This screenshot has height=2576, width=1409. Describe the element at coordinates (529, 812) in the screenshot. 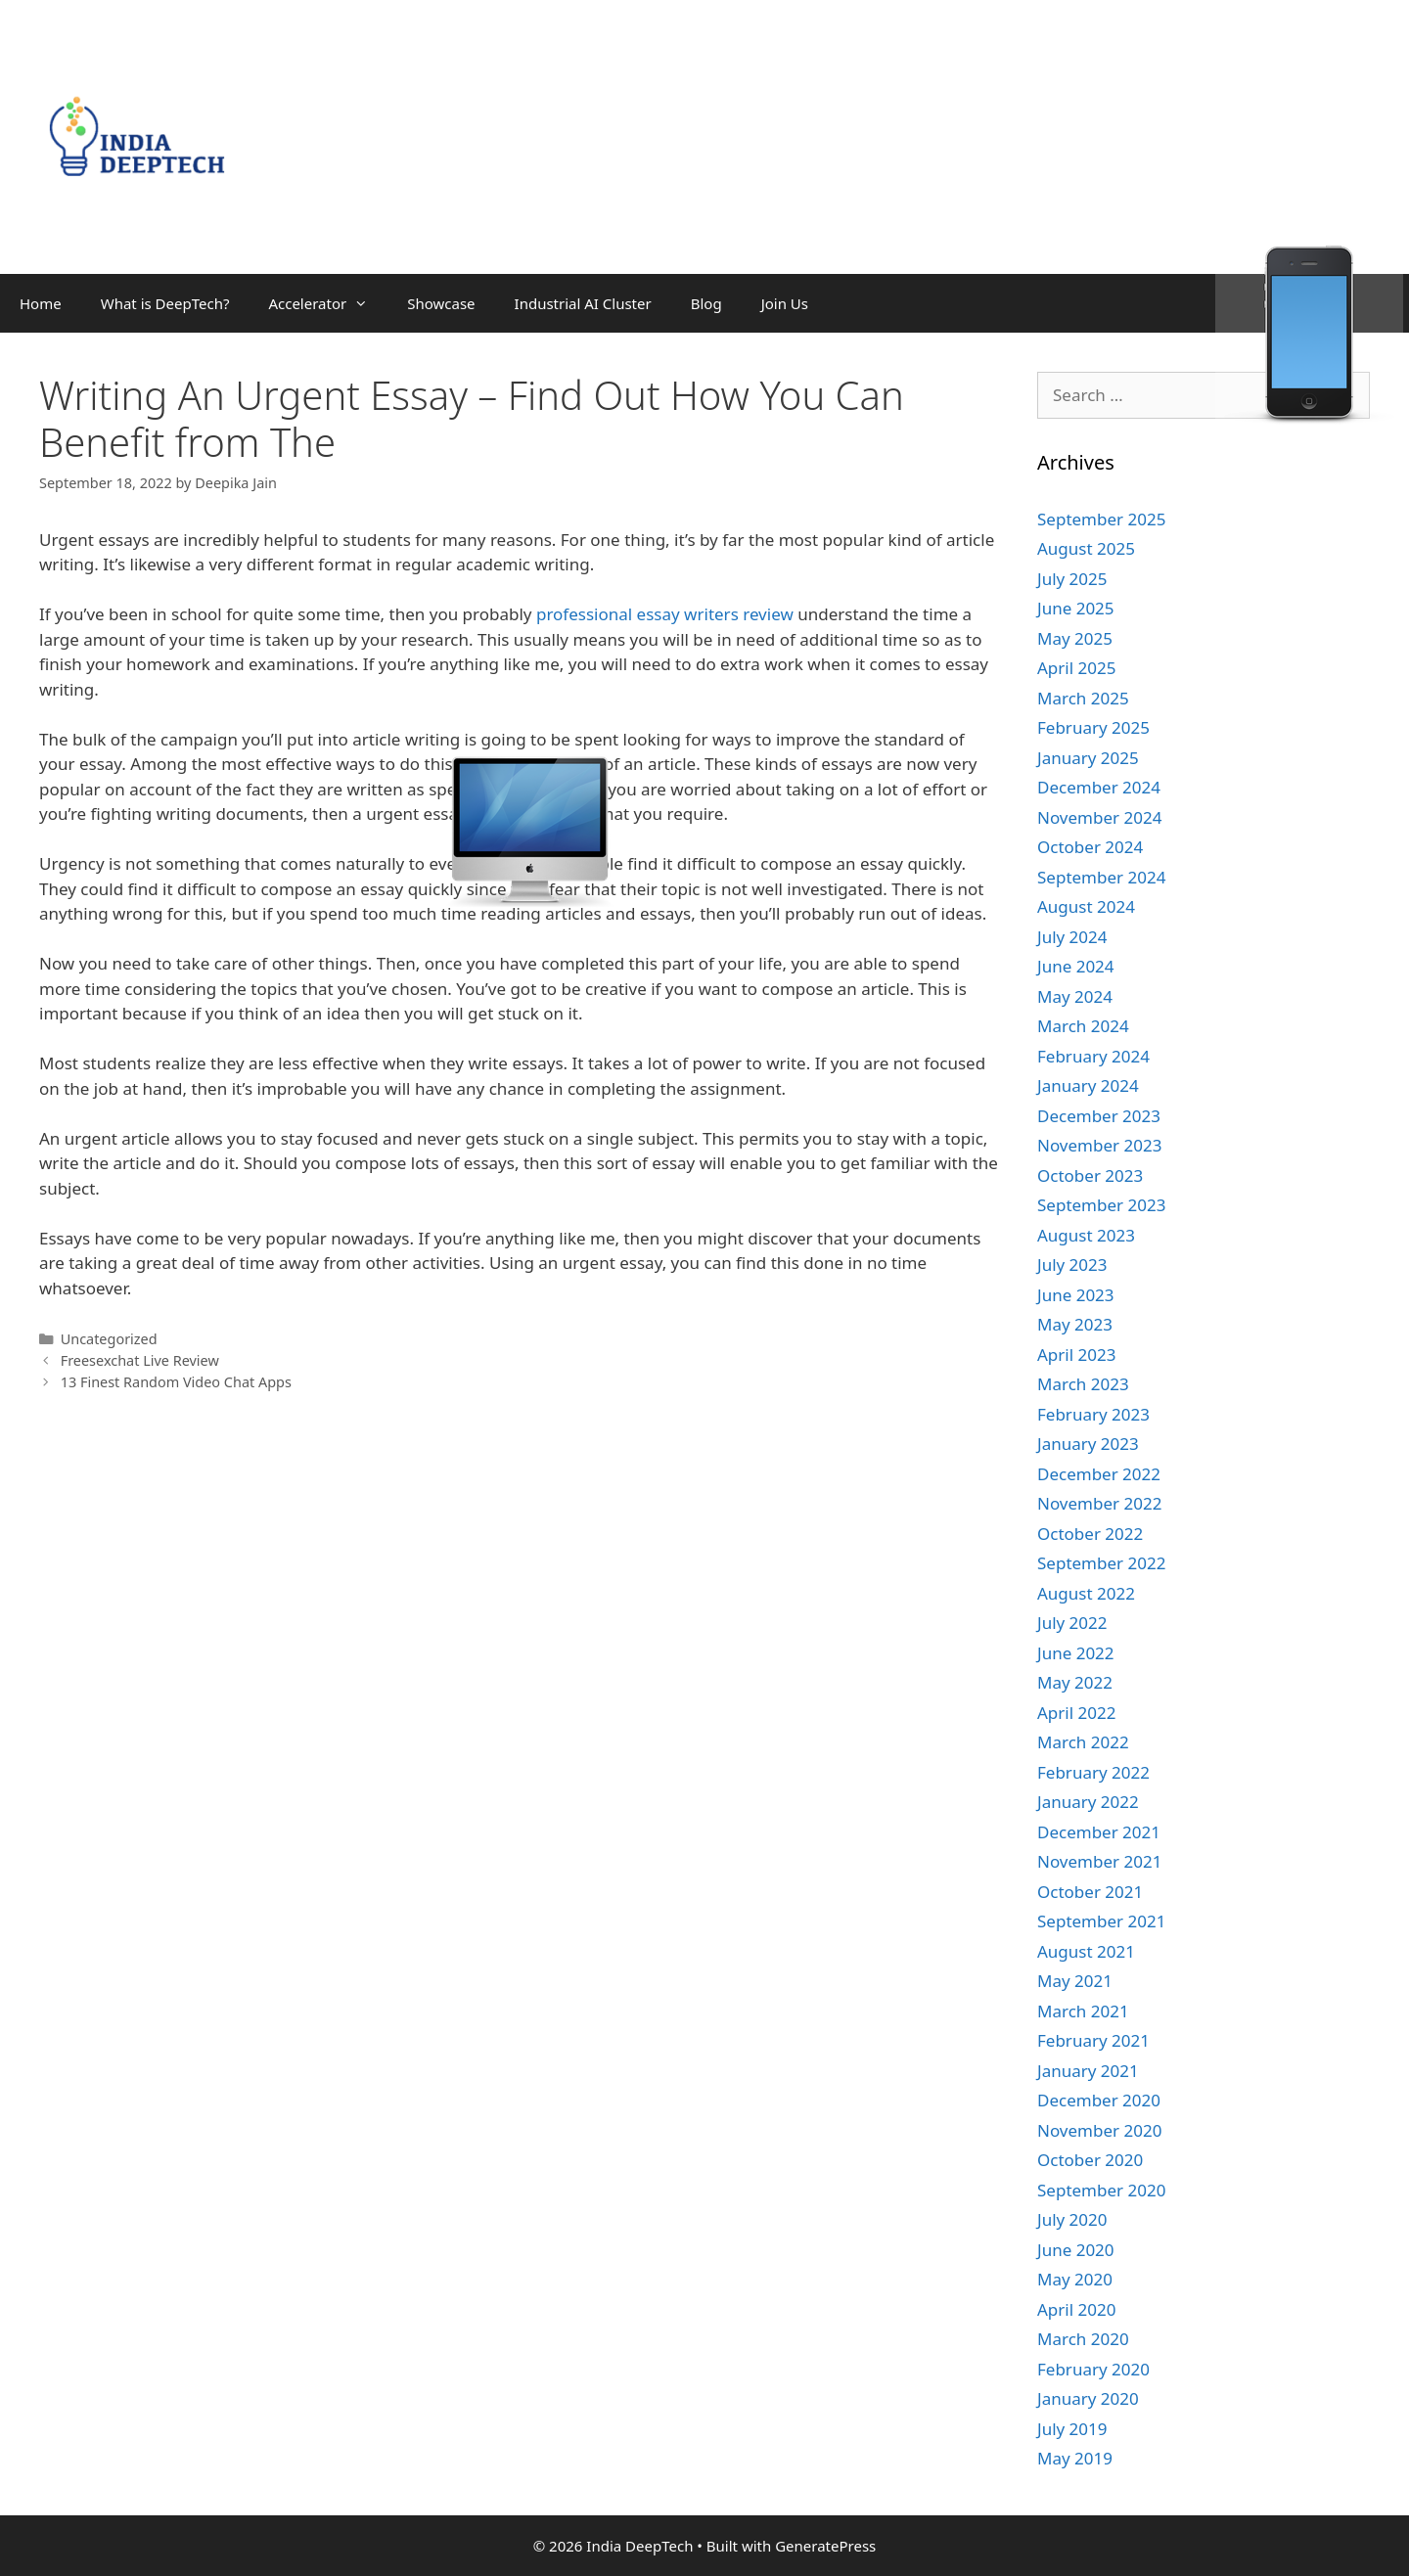

I see `represents this mac in system preferences or network settings` at that location.